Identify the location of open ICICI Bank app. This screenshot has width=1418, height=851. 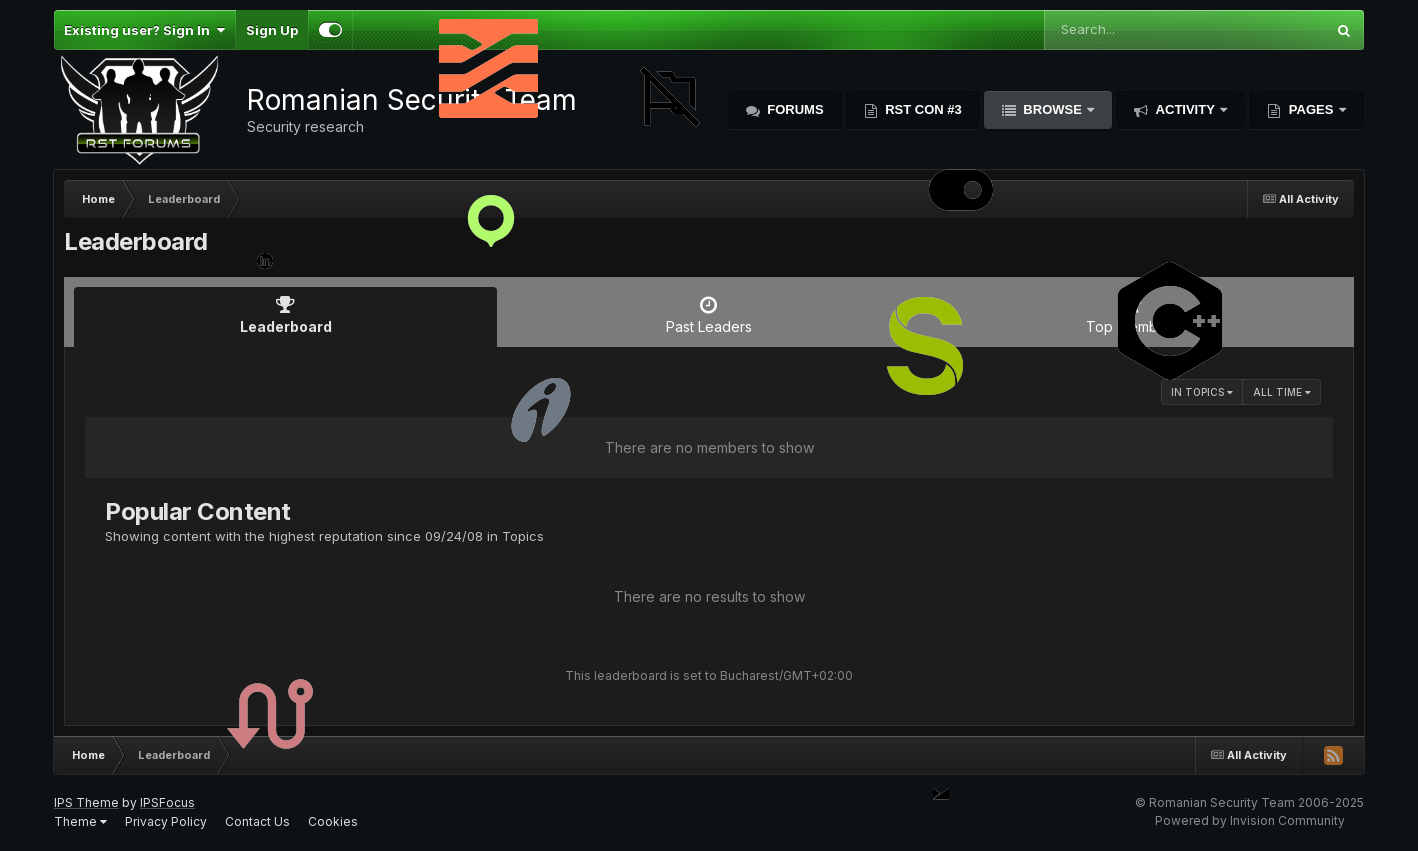
(541, 410).